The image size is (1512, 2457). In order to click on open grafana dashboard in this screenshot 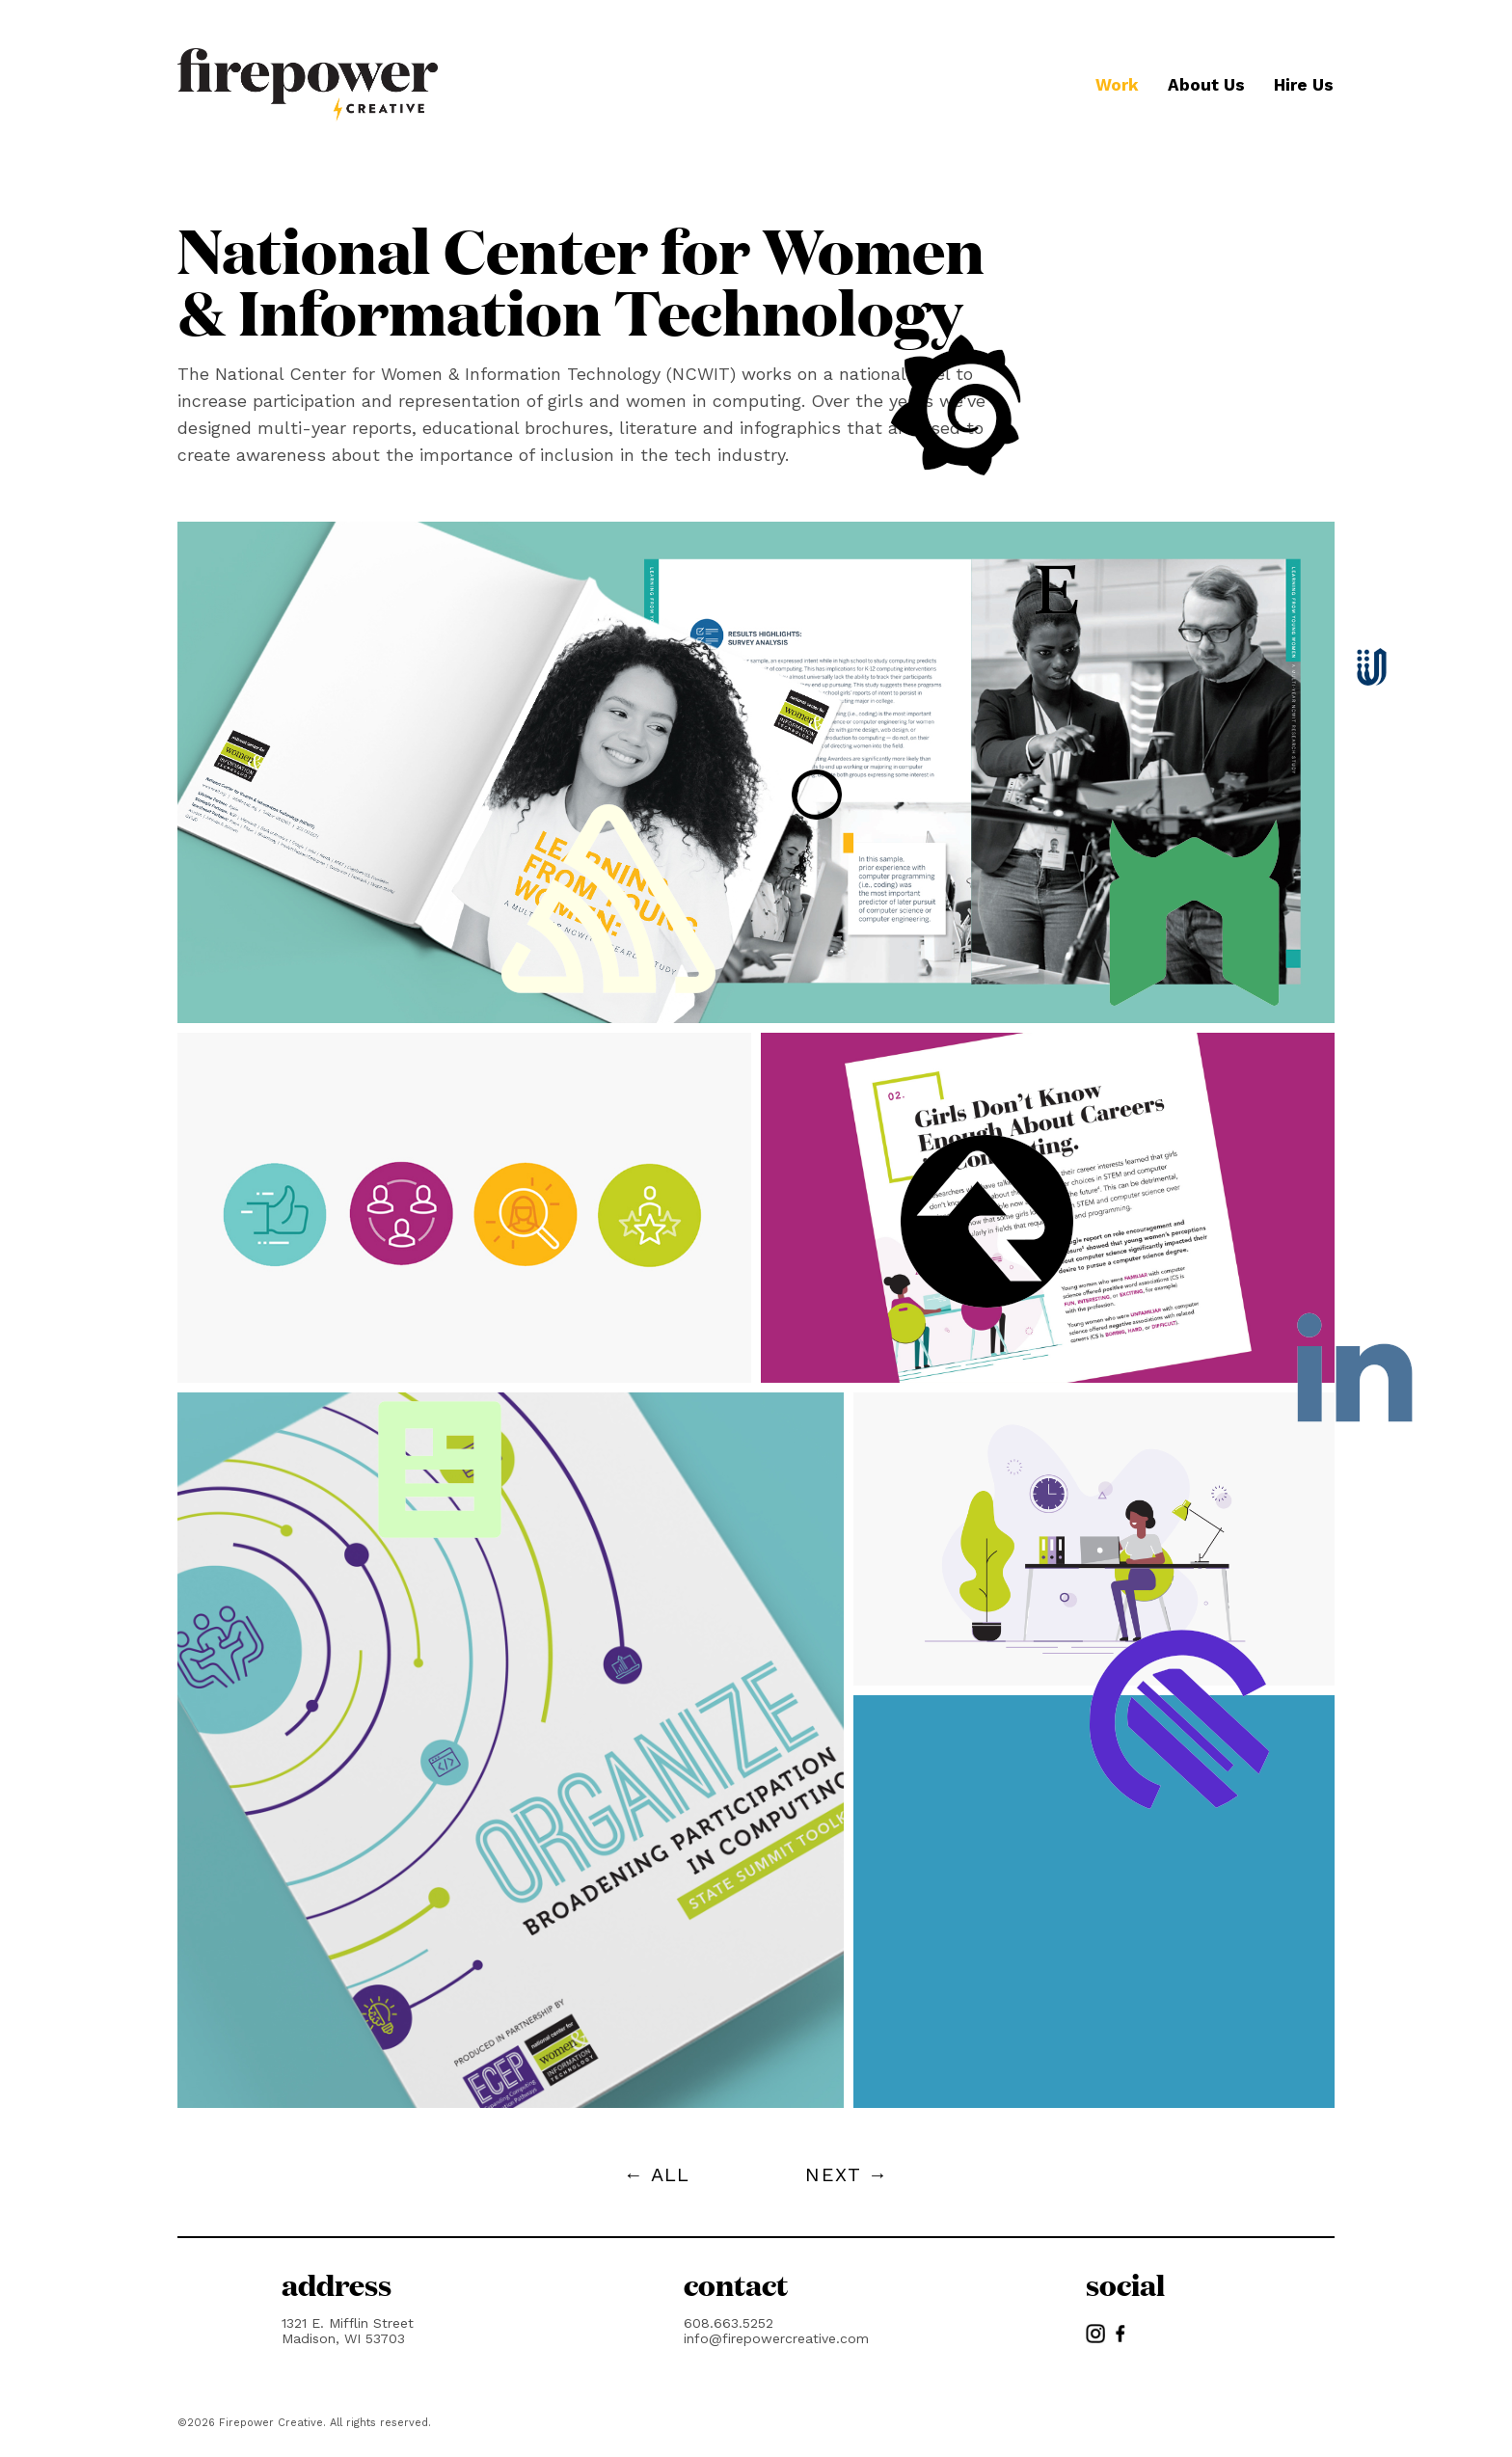, I will do `click(956, 405)`.